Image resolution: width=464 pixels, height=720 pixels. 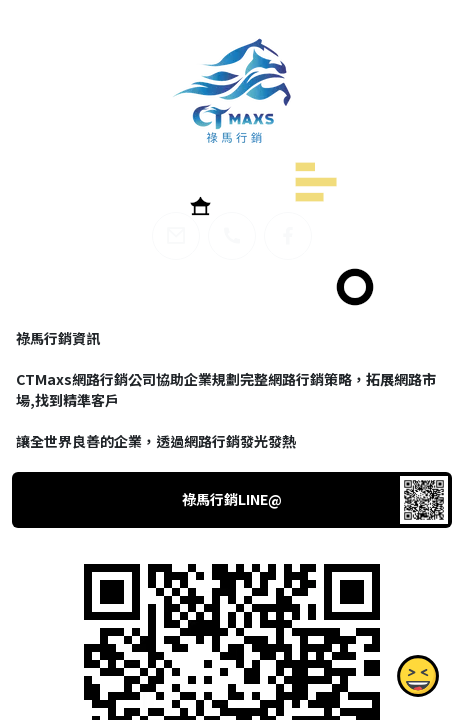 I want to click on indicates loading or processing in progress, so click(x=355, y=287).